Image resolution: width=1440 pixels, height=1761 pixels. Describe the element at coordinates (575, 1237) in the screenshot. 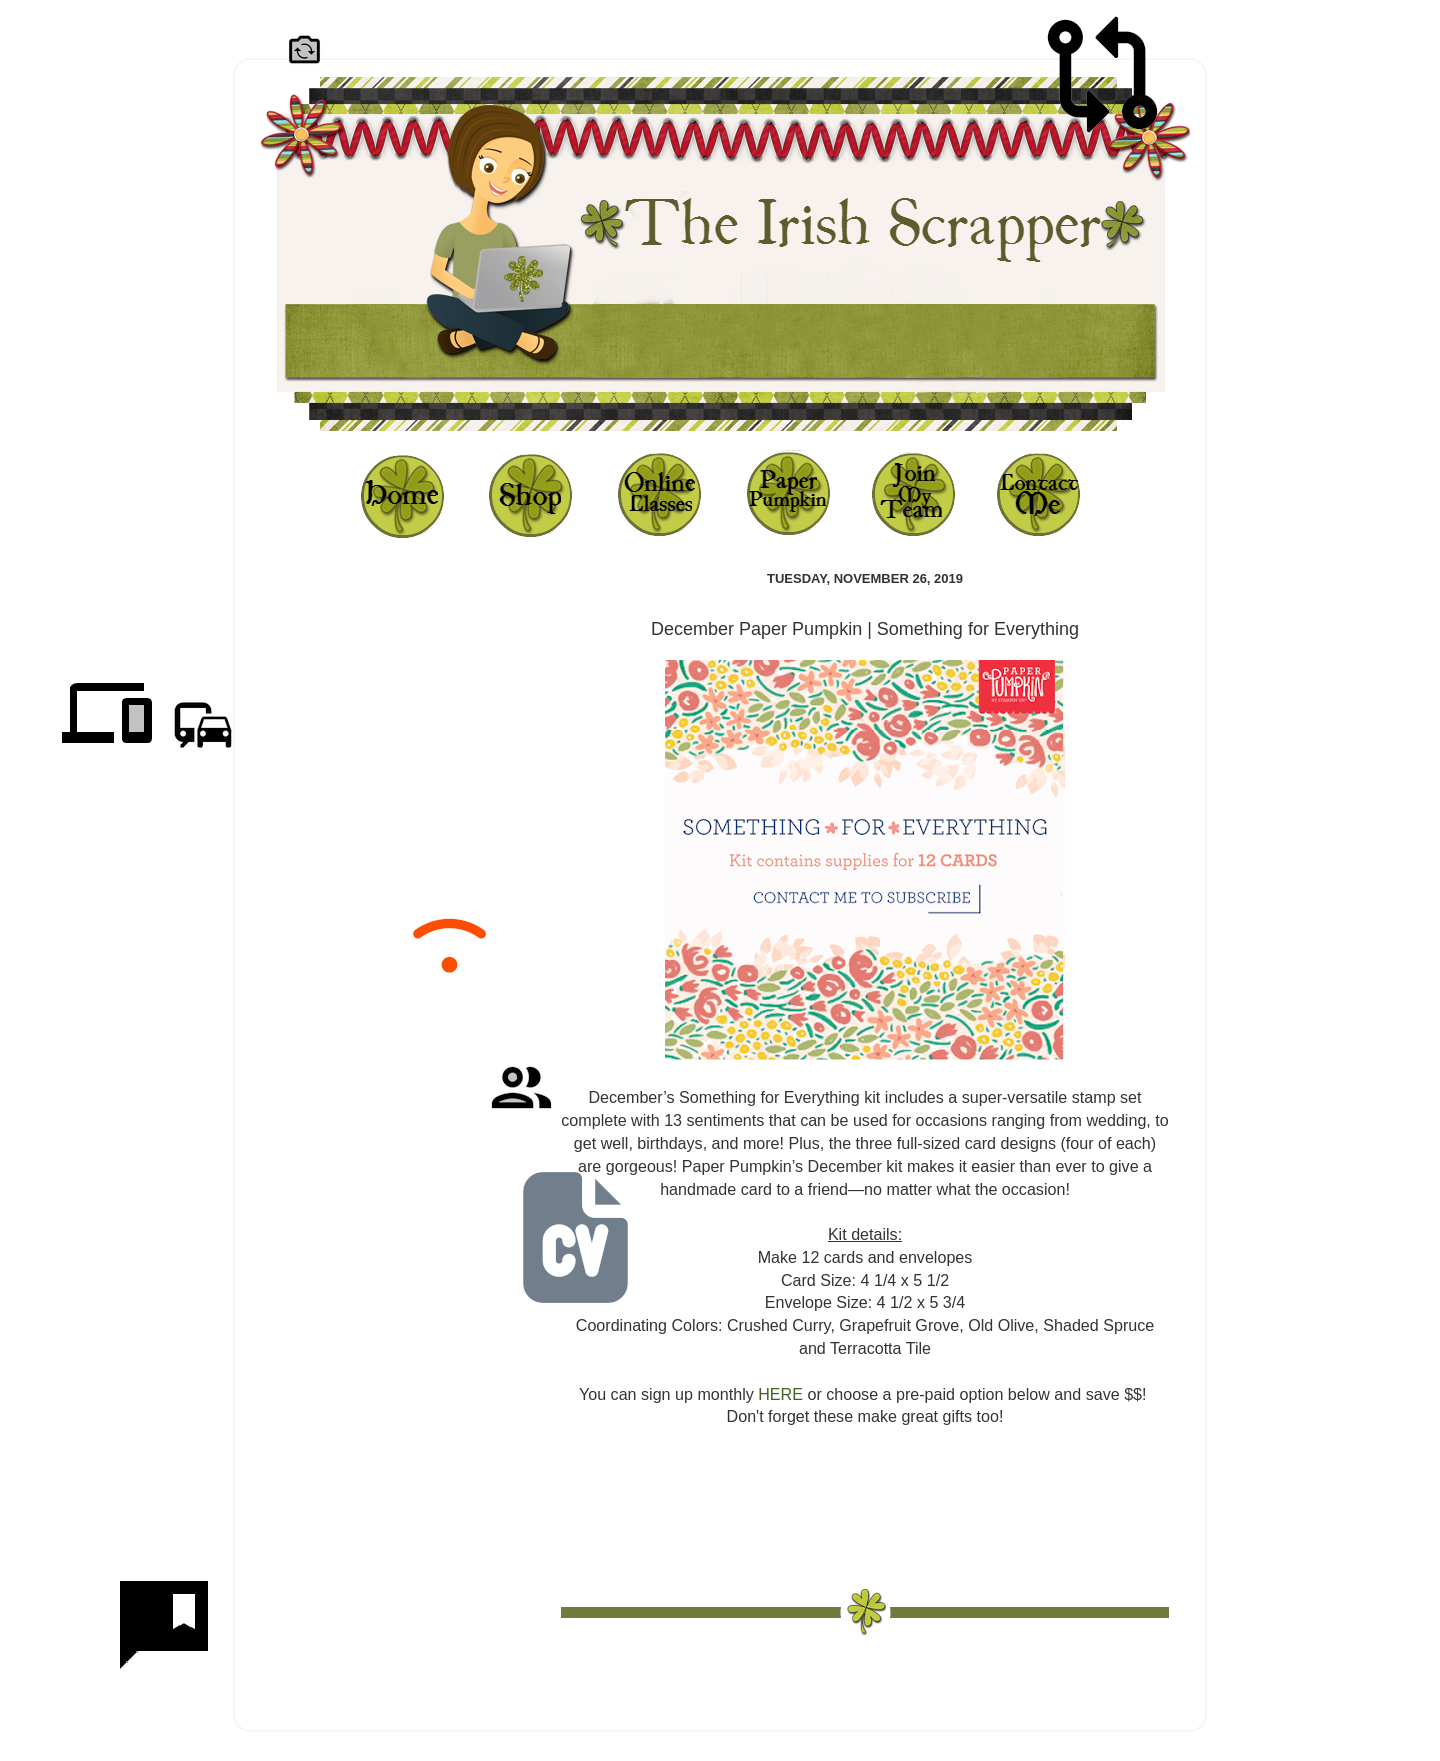

I see `view or open your CV/resume file` at that location.